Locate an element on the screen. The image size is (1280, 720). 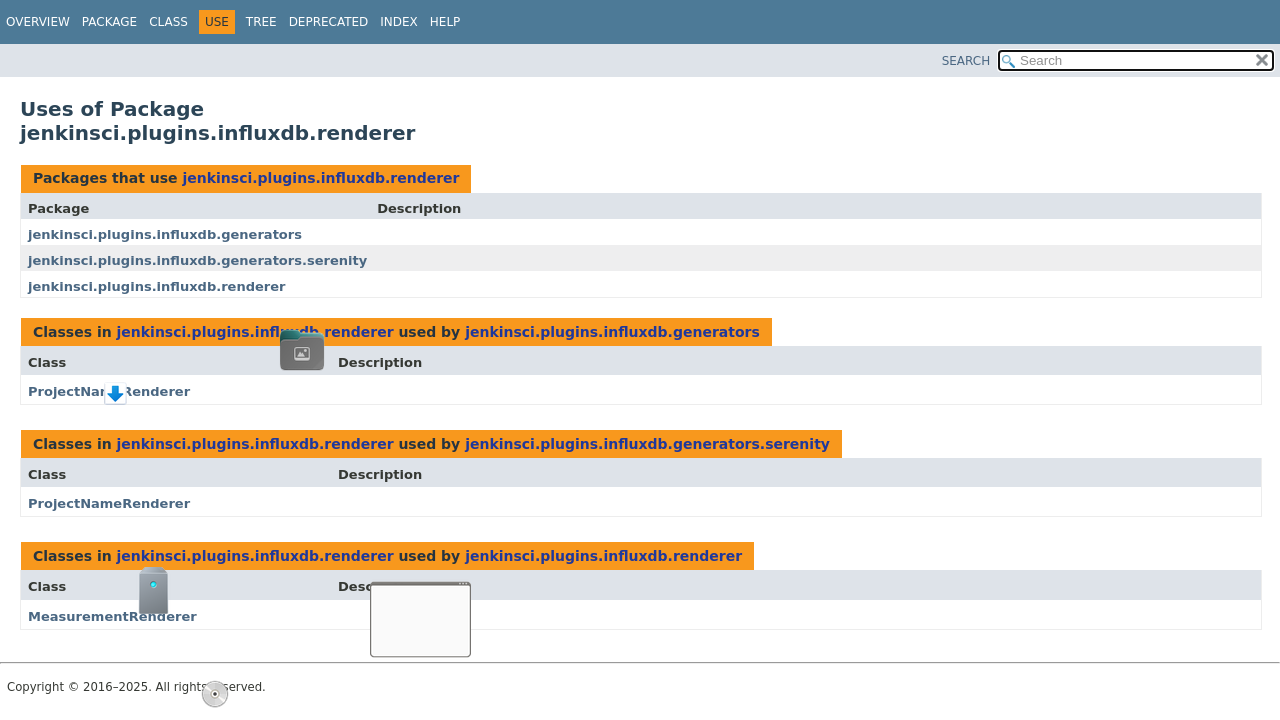
open your pictures folder is located at coordinates (302, 350).